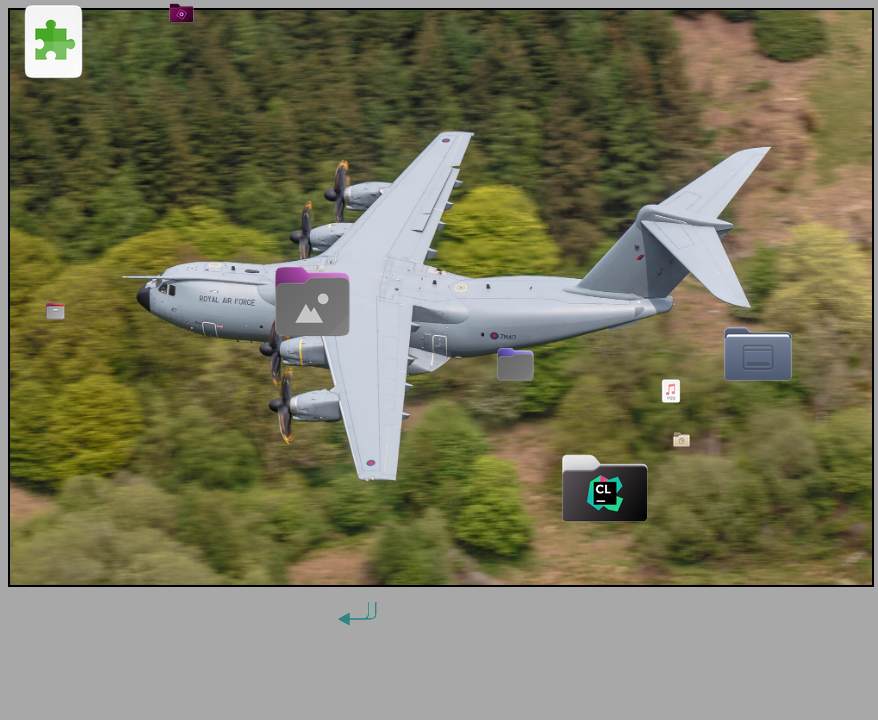 This screenshot has height=720, width=878. Describe the element at coordinates (356, 613) in the screenshot. I see `reply to all recipients of an email` at that location.